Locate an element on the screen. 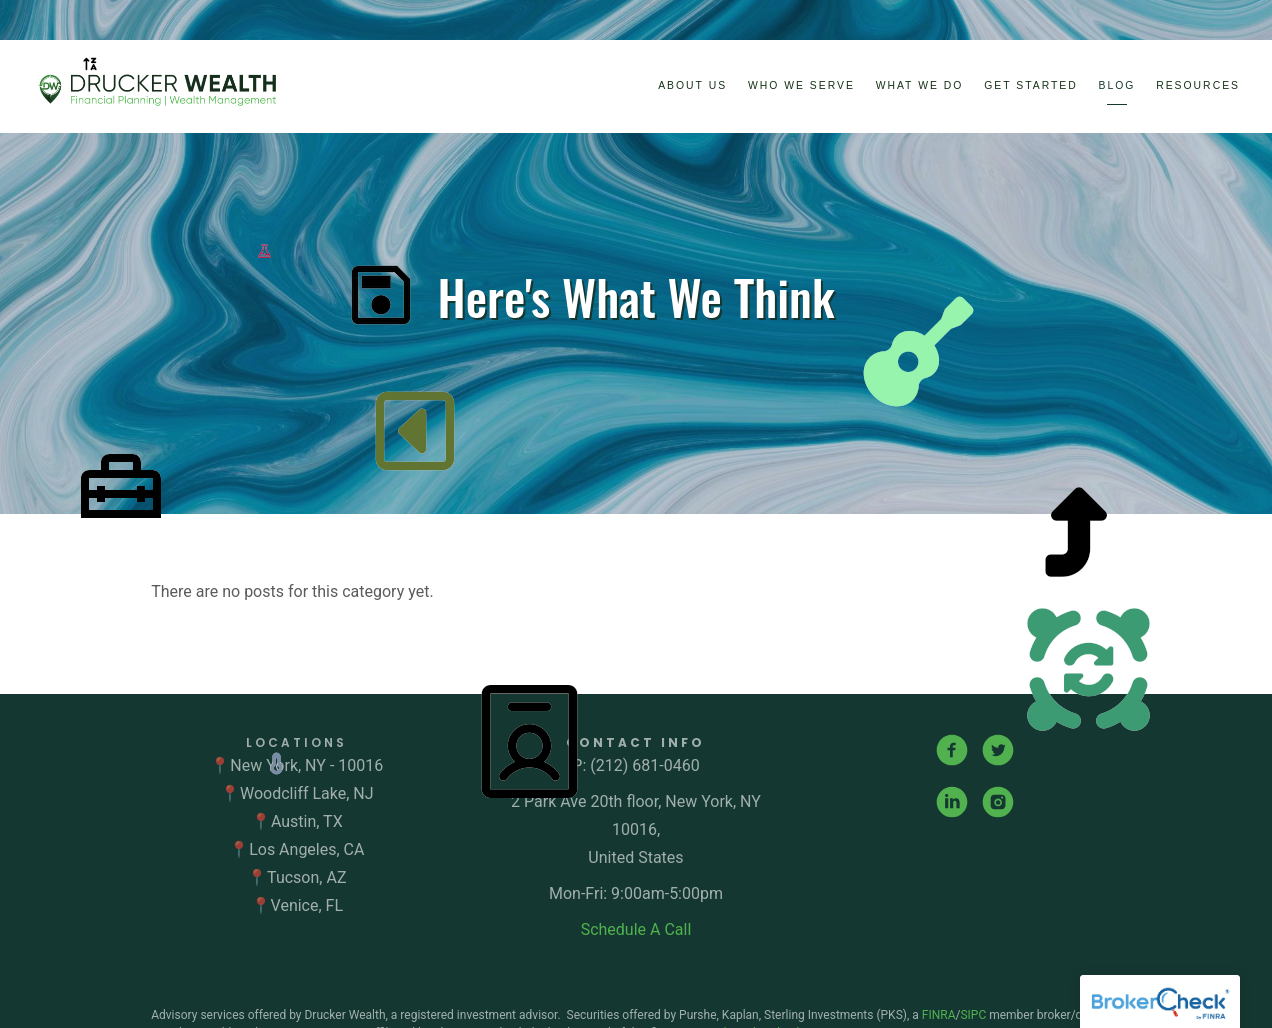  indicates high temperature reading is located at coordinates (276, 763).